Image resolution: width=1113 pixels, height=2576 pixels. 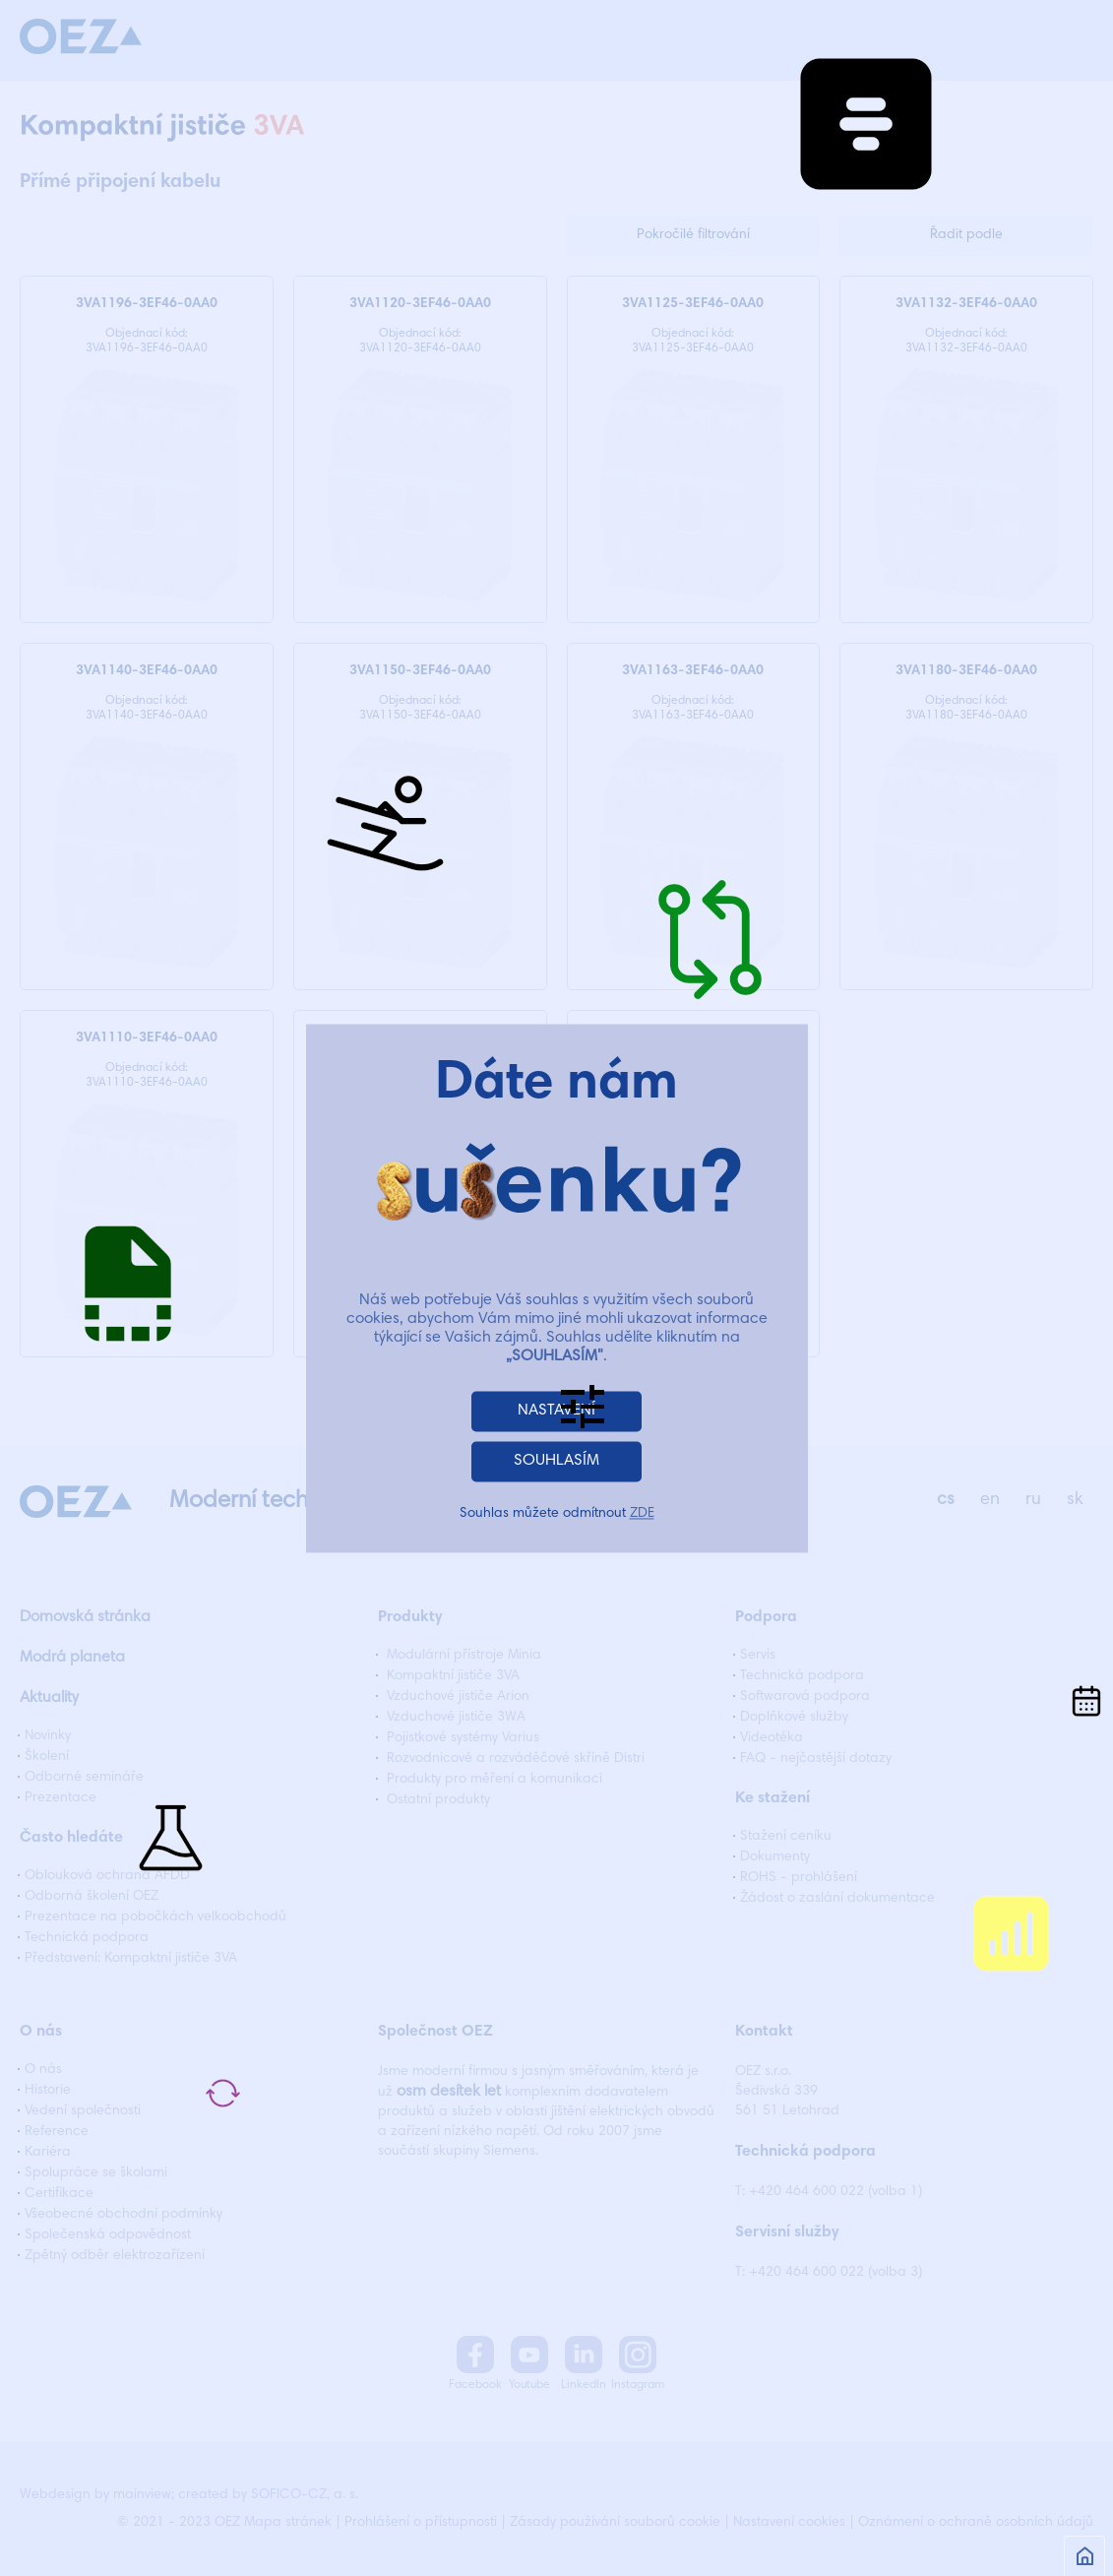 What do you see at coordinates (222, 2093) in the screenshot?
I see `sync data across devices` at bounding box center [222, 2093].